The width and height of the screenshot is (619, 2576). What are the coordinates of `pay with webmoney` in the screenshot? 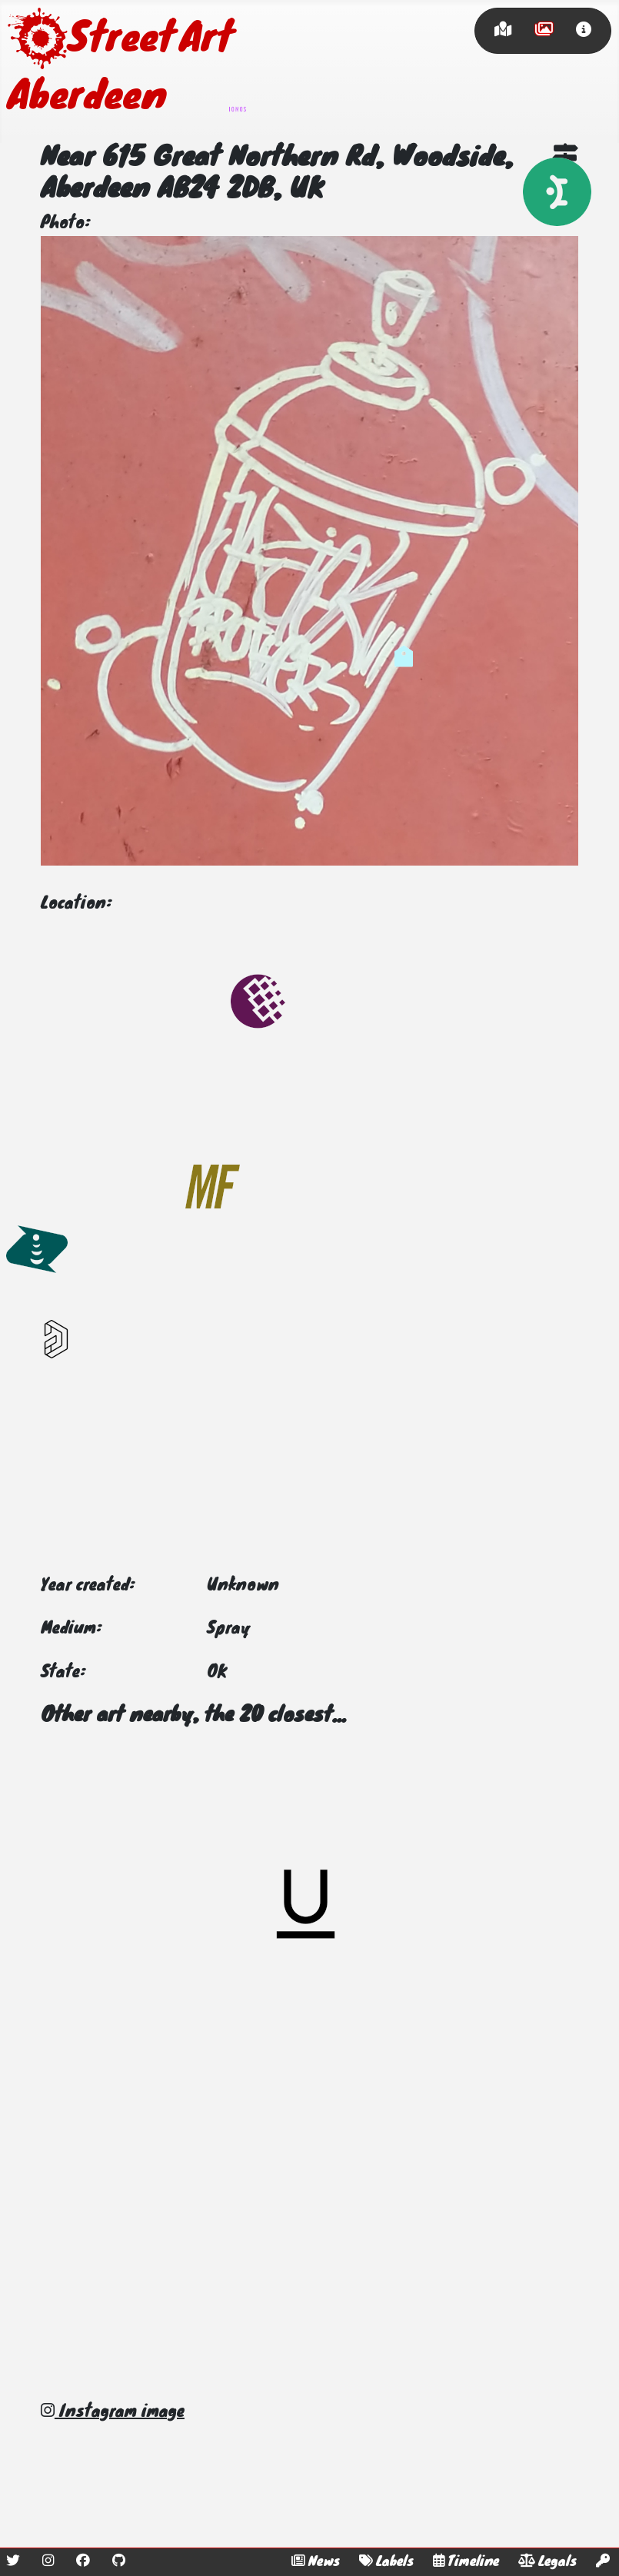 It's located at (258, 1001).